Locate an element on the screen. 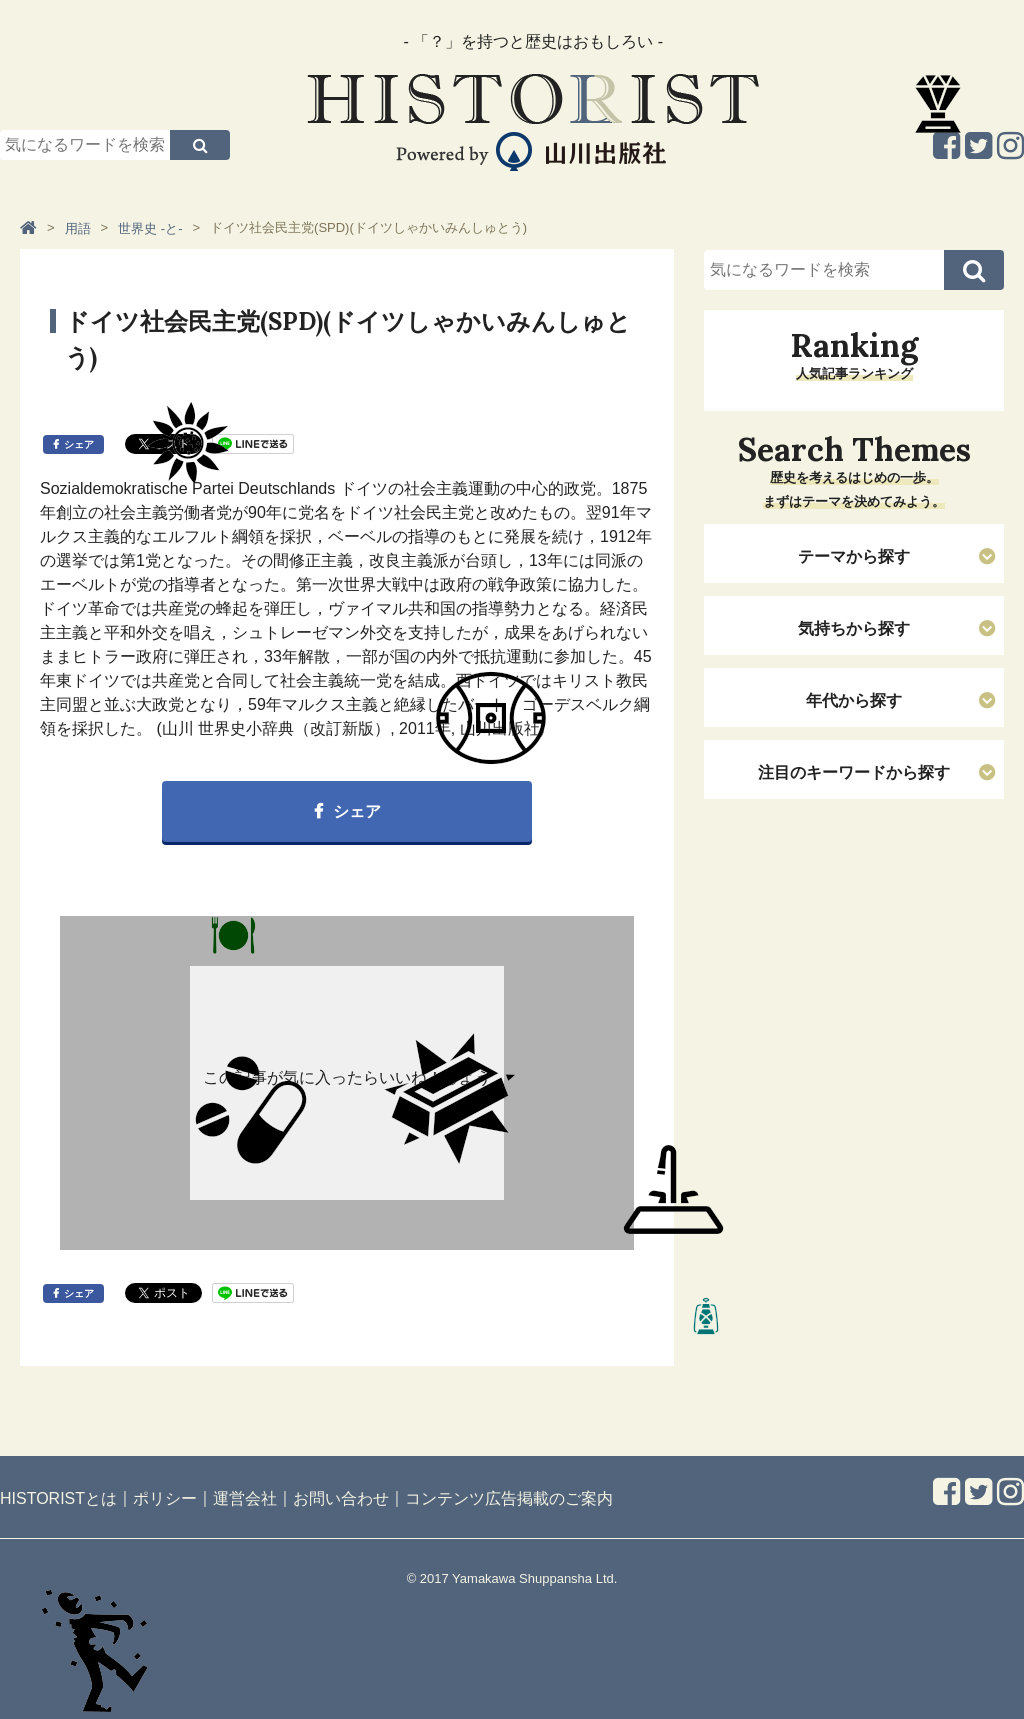 Image resolution: width=1024 pixels, height=1719 pixels. view medications or prescriptions is located at coordinates (251, 1110).